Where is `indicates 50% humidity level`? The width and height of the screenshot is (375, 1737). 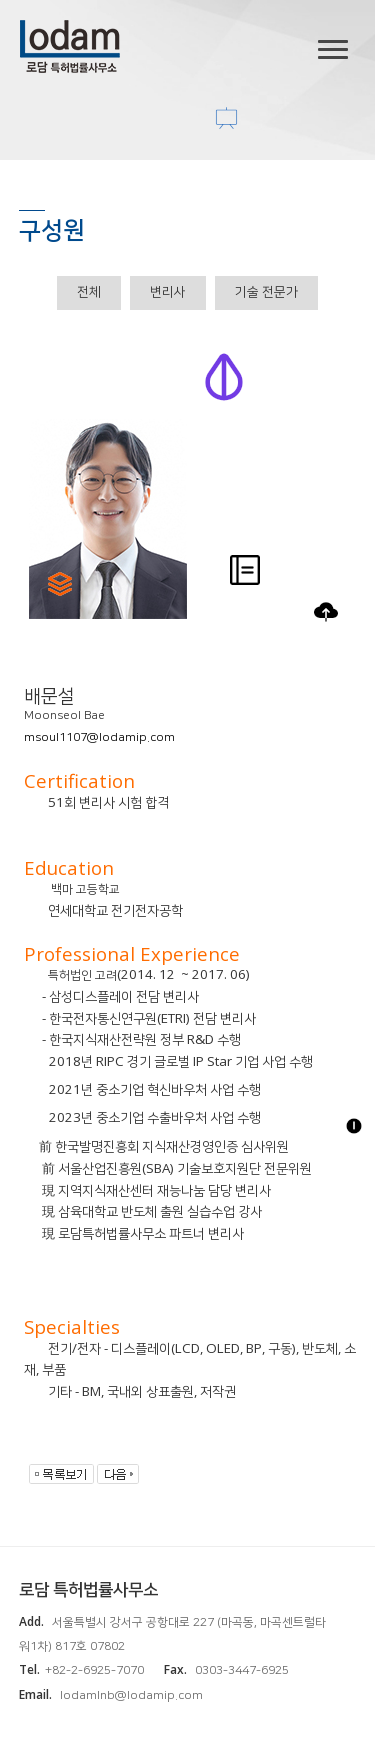 indicates 50% humidity level is located at coordinates (224, 377).